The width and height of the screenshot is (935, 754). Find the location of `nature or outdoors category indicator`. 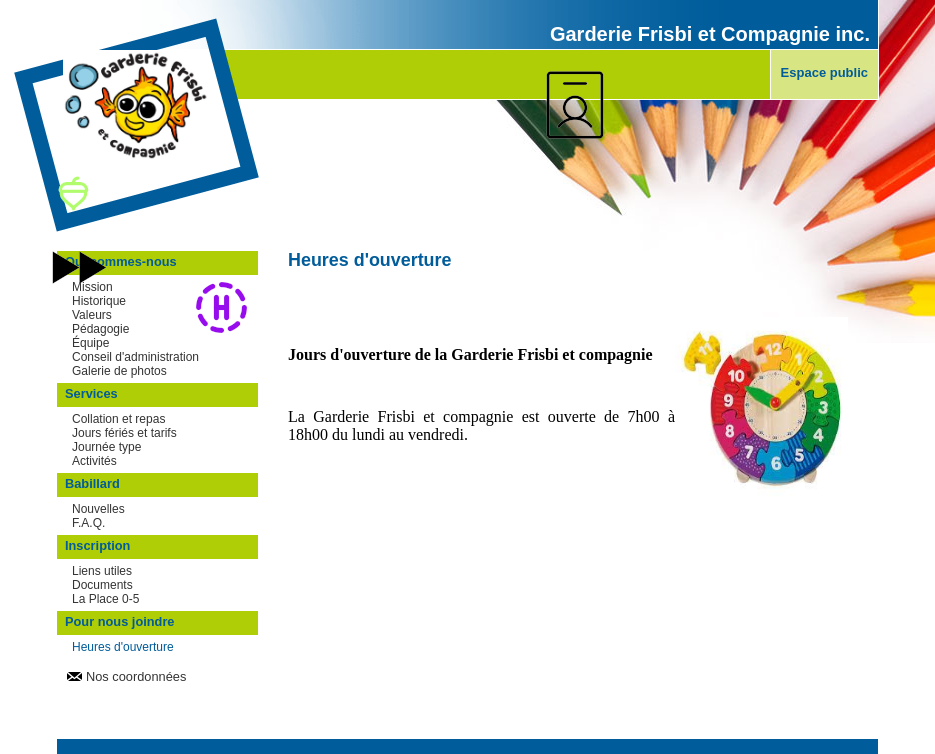

nature or outdoors category indicator is located at coordinates (73, 193).